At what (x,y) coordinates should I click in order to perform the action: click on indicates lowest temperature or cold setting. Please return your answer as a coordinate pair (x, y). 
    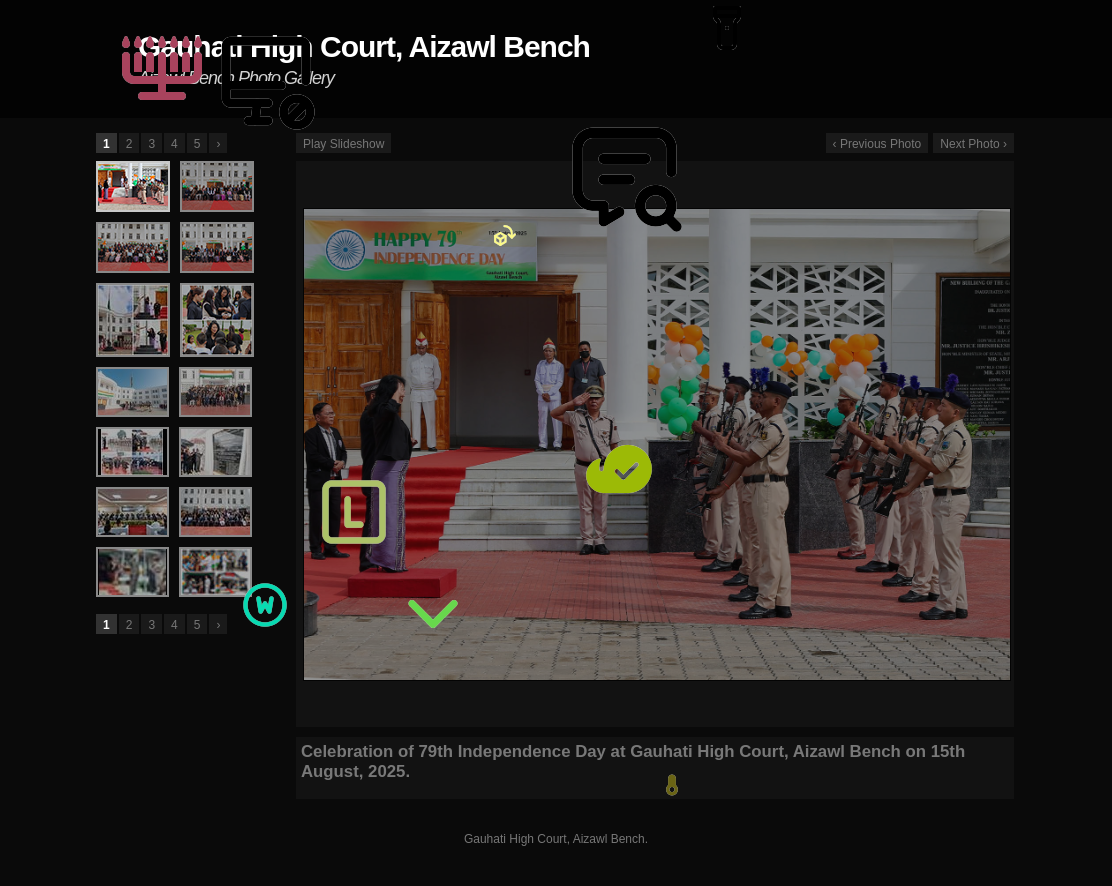
    Looking at the image, I should click on (672, 785).